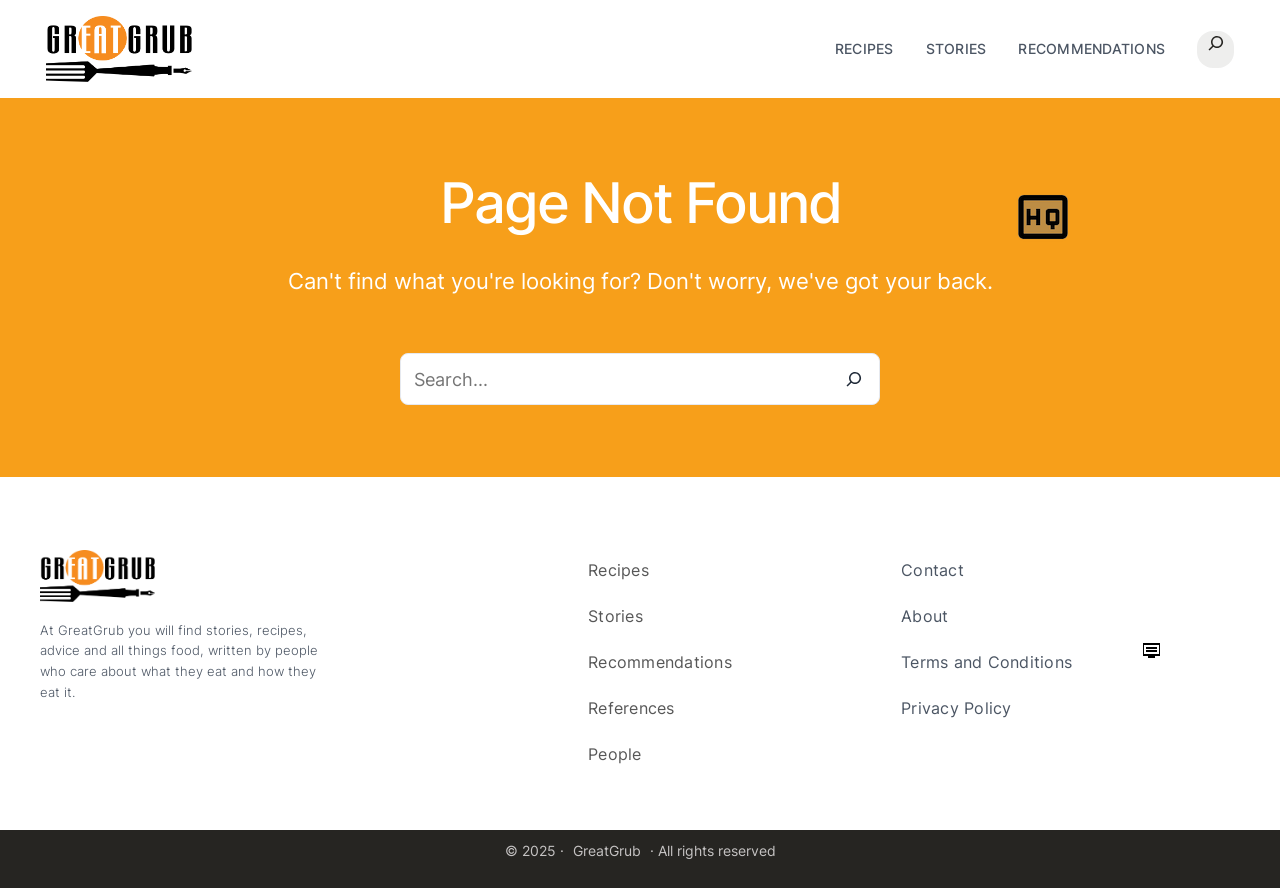 The height and width of the screenshot is (888, 1280). Describe the element at coordinates (1151, 650) in the screenshot. I see `access DVR or recorded content` at that location.